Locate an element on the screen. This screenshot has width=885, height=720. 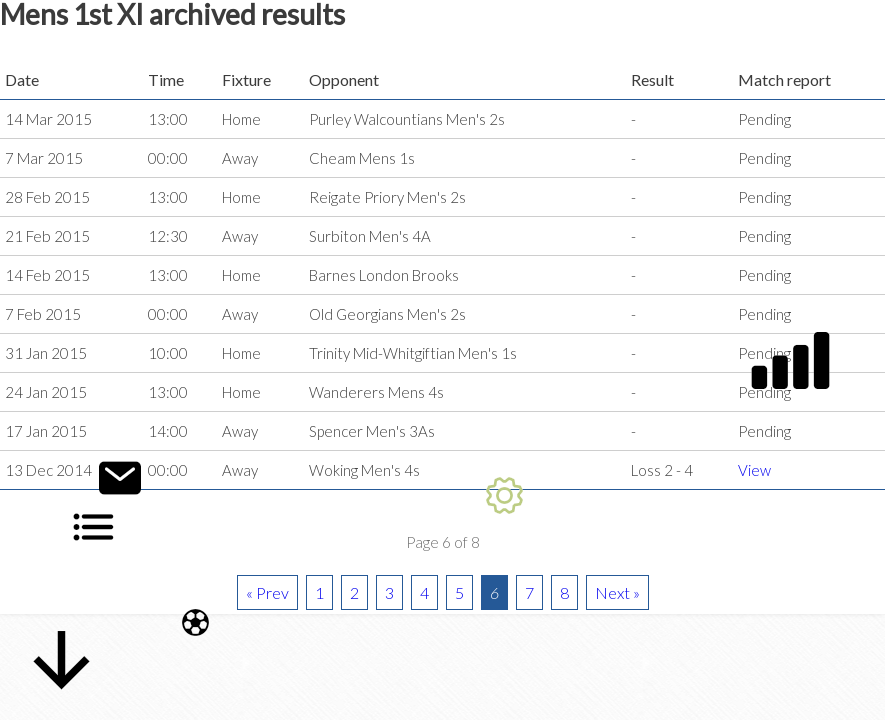
open settings is located at coordinates (504, 495).